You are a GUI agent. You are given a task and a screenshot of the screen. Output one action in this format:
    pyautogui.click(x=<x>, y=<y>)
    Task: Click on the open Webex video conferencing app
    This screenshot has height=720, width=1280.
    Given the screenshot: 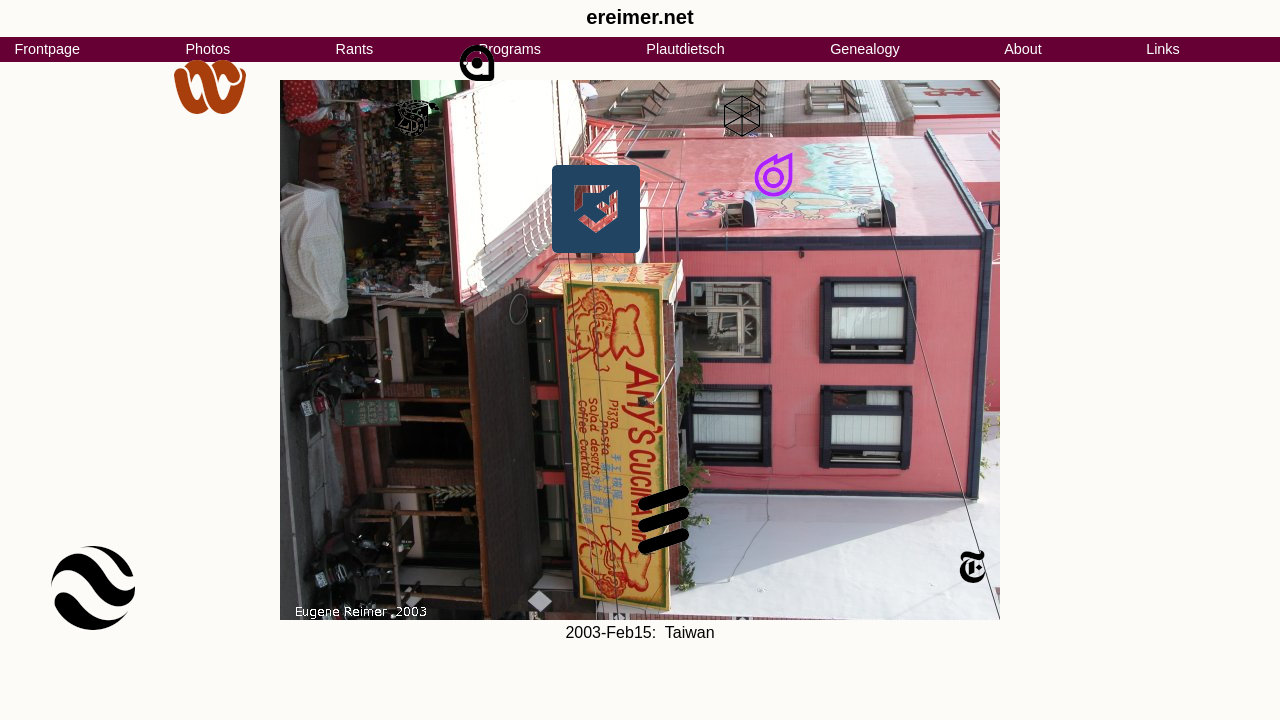 What is the action you would take?
    pyautogui.click(x=210, y=87)
    